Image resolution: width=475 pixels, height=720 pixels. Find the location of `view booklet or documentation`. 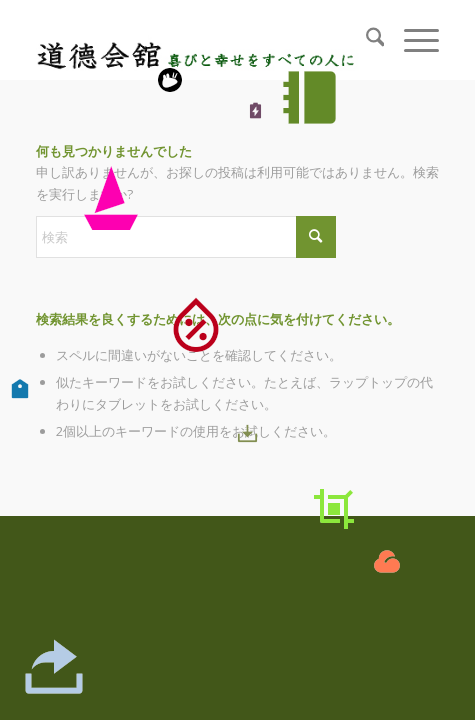

view booklet or documentation is located at coordinates (309, 97).